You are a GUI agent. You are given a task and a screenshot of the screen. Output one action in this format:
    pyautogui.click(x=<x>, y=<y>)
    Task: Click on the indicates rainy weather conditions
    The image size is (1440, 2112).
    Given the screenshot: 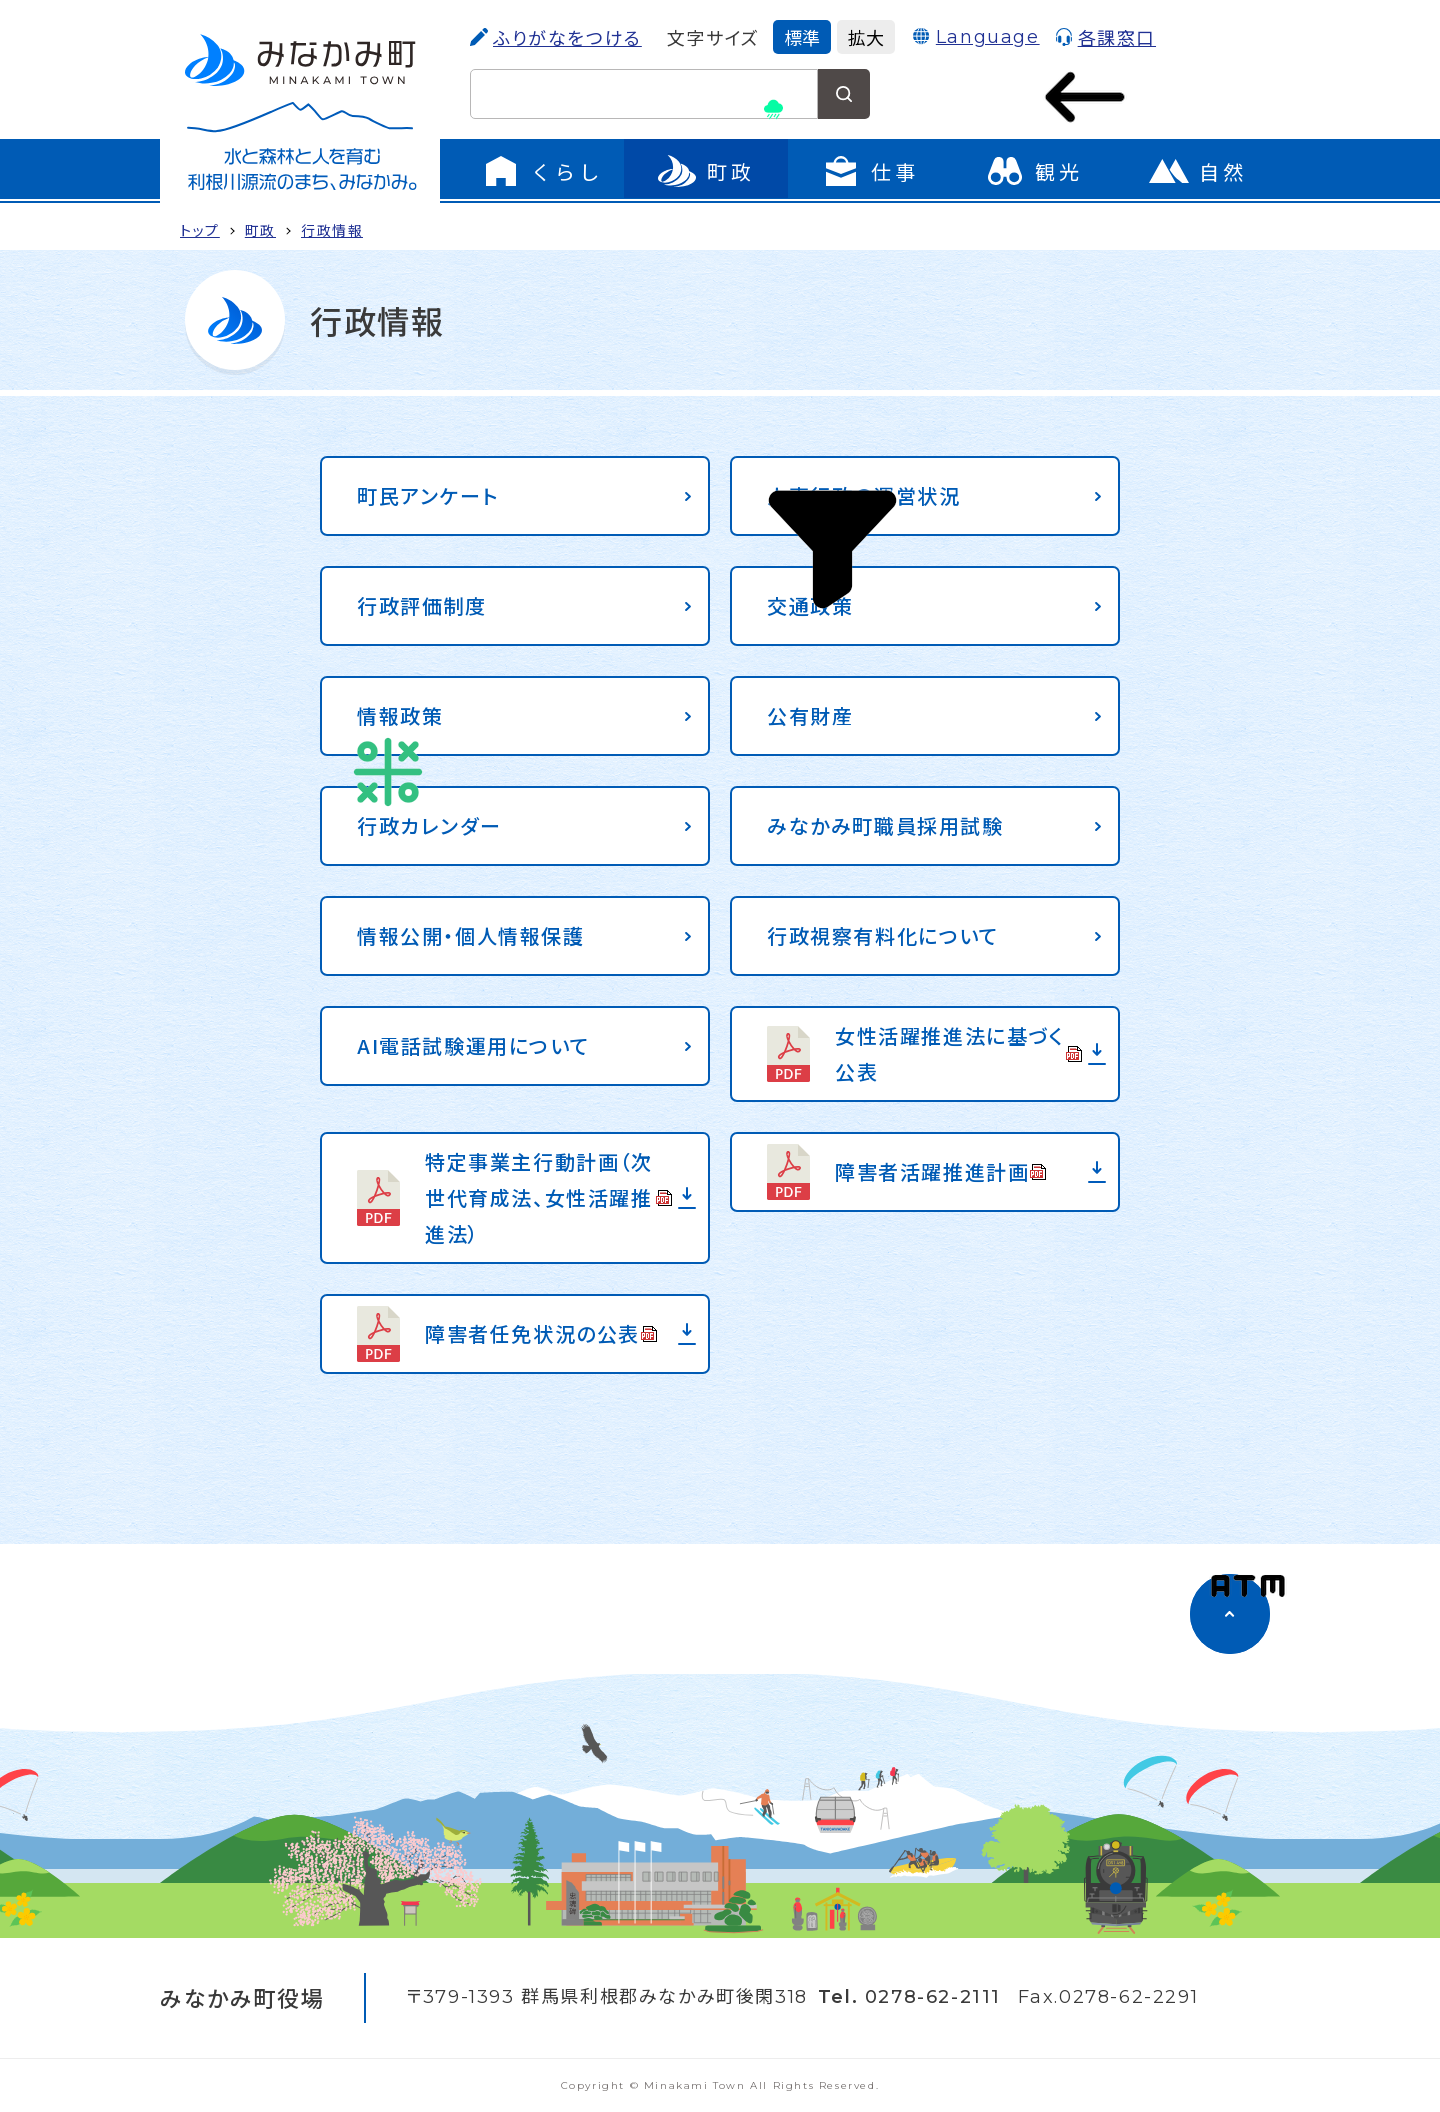 What is the action you would take?
    pyautogui.click(x=773, y=109)
    